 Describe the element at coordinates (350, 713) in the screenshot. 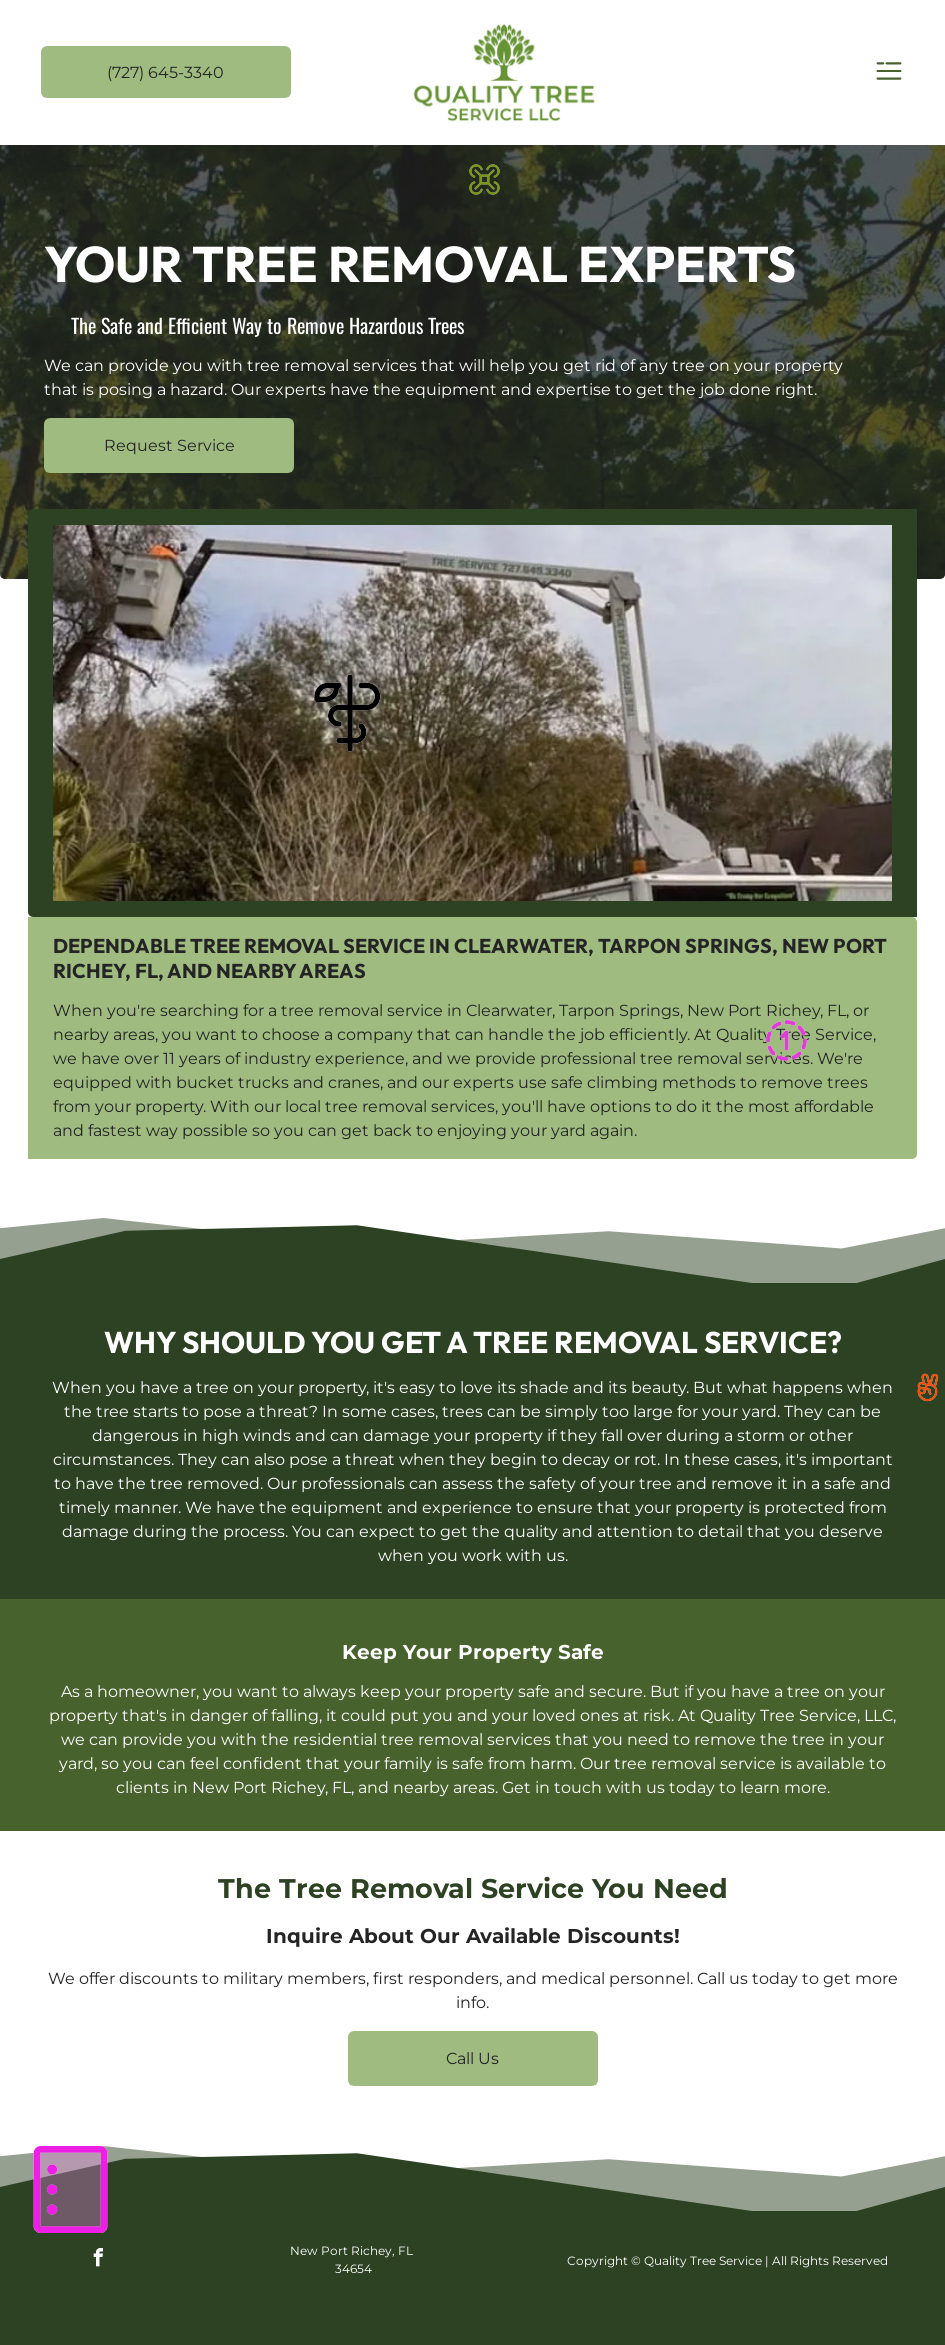

I see `access health or medical services` at that location.